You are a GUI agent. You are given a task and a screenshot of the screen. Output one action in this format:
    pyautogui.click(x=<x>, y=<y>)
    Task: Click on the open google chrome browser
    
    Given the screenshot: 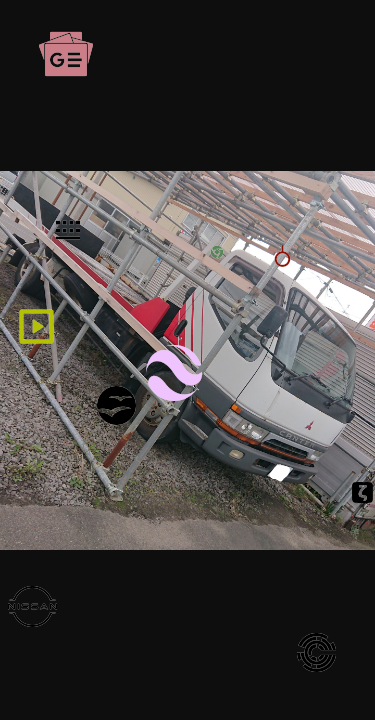 What is the action you would take?
    pyautogui.click(x=217, y=252)
    